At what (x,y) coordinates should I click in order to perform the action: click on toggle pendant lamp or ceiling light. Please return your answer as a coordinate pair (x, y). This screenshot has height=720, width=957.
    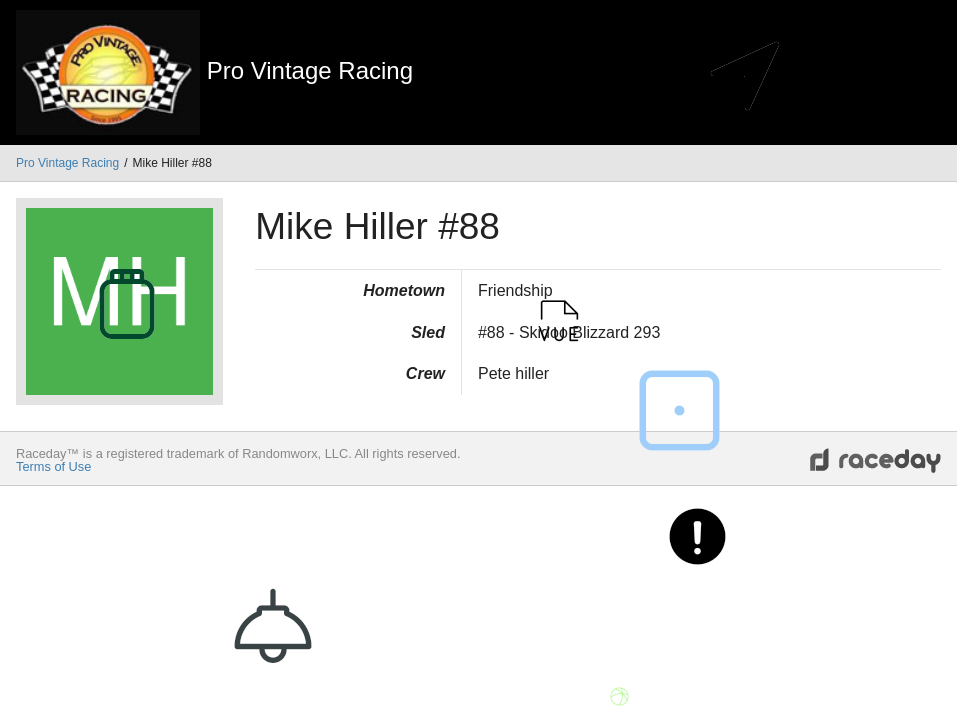
    Looking at the image, I should click on (273, 630).